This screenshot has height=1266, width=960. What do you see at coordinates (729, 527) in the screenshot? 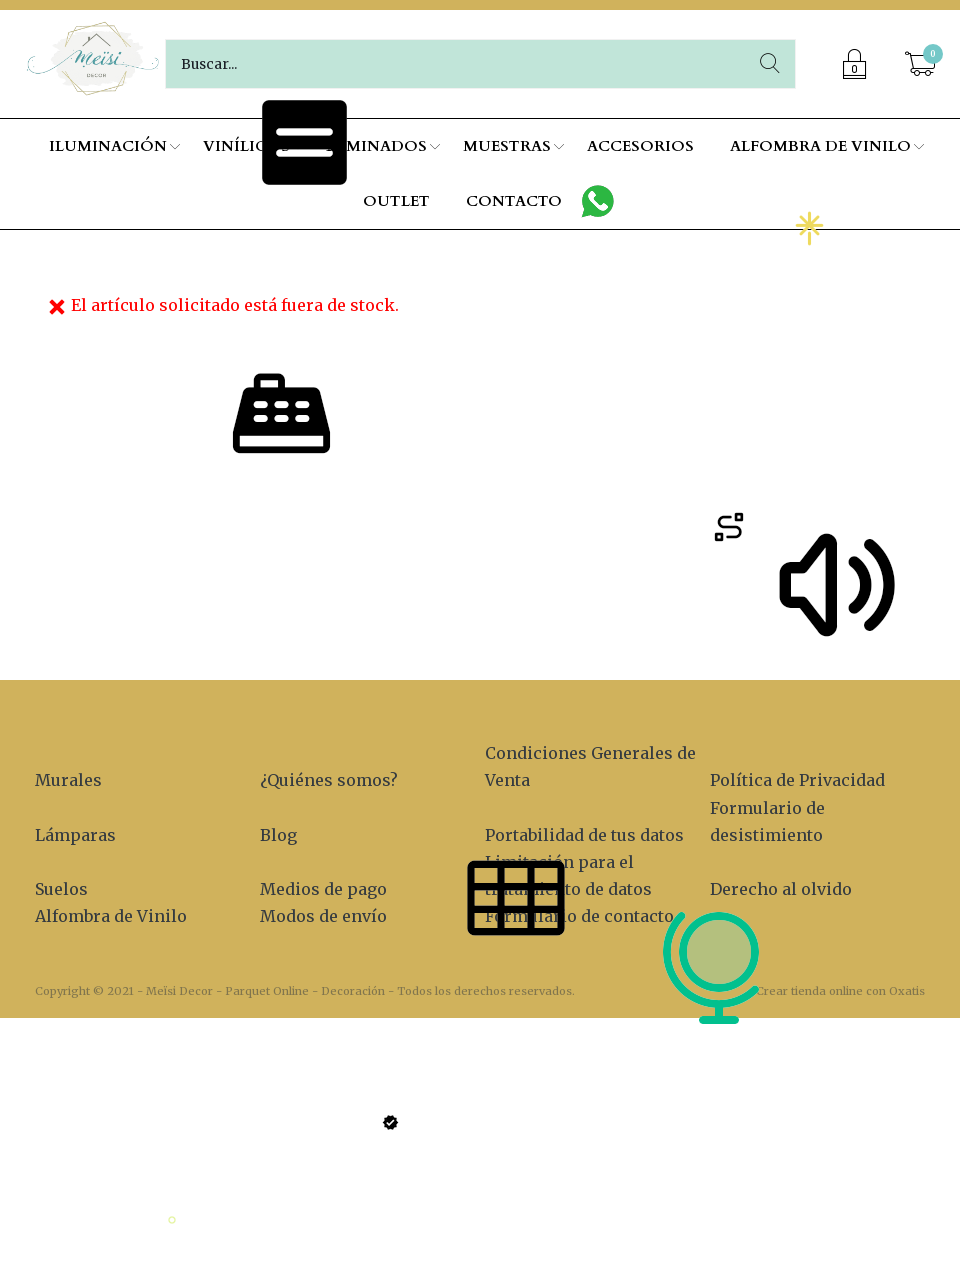
I see `view route between two points` at bounding box center [729, 527].